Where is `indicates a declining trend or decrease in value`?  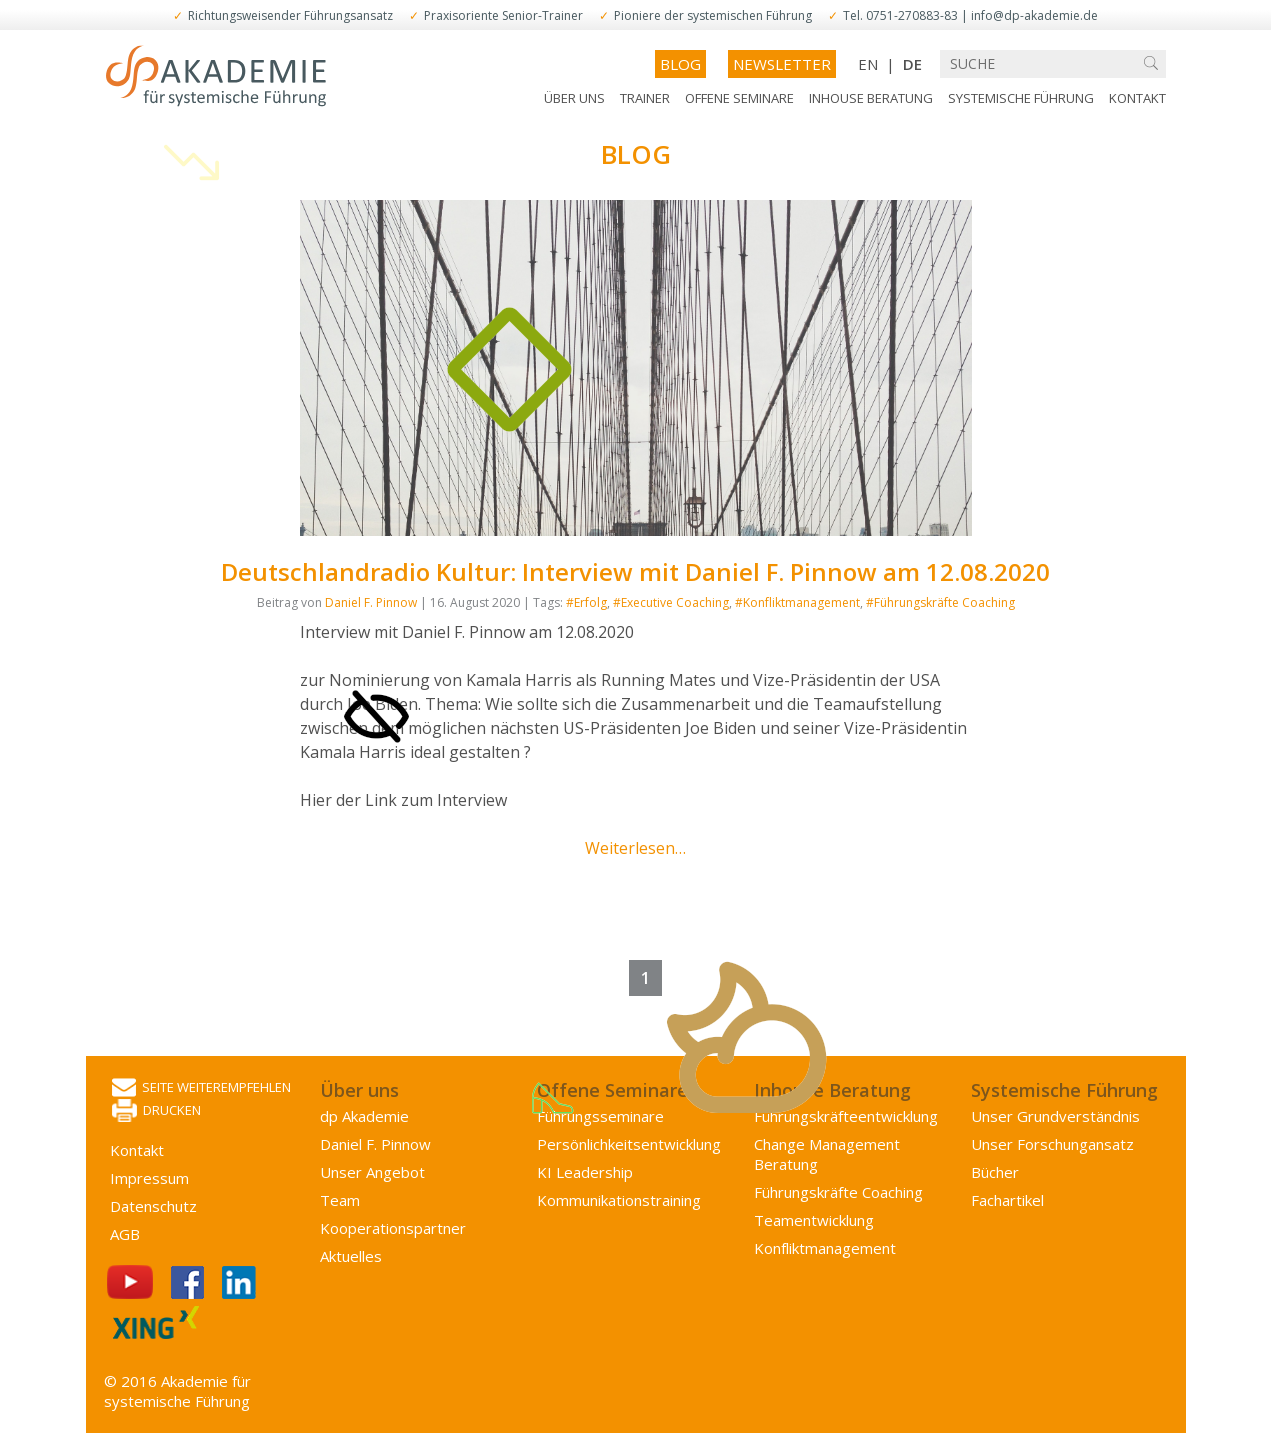
indicates a declining trend or decrease in value is located at coordinates (191, 162).